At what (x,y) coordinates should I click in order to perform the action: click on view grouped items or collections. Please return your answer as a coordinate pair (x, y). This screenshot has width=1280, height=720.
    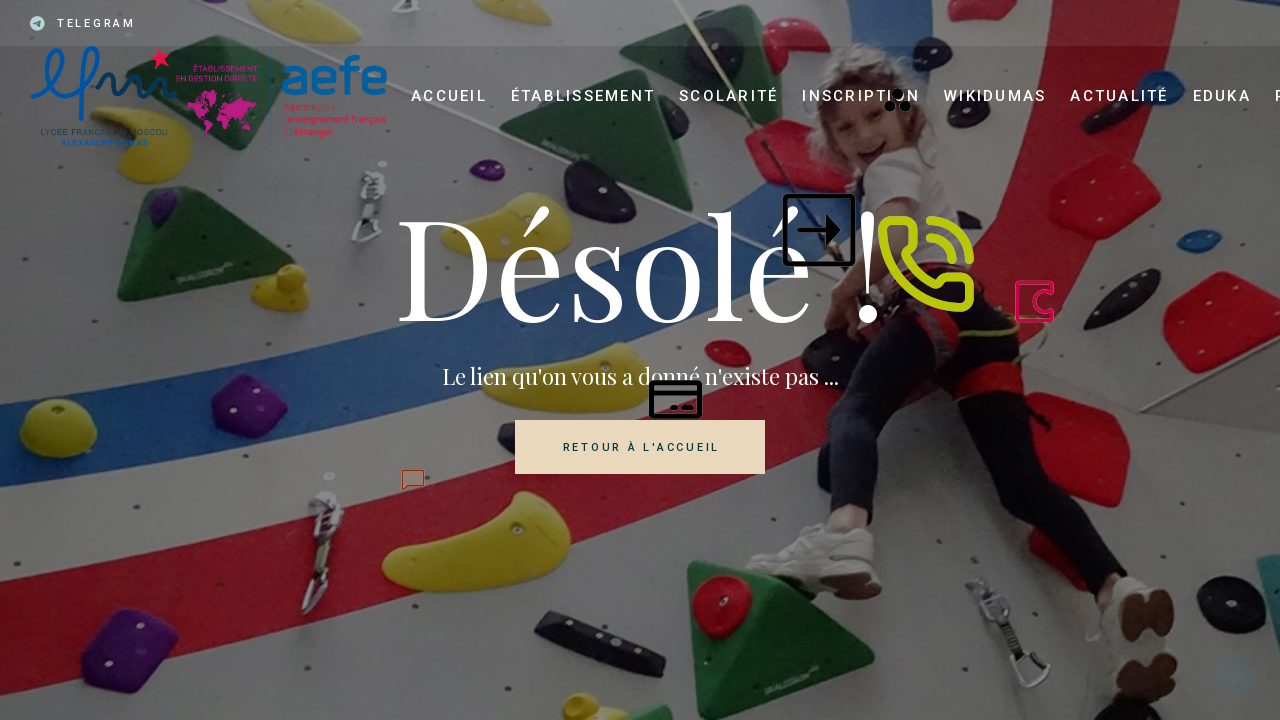
    Looking at the image, I should click on (897, 100).